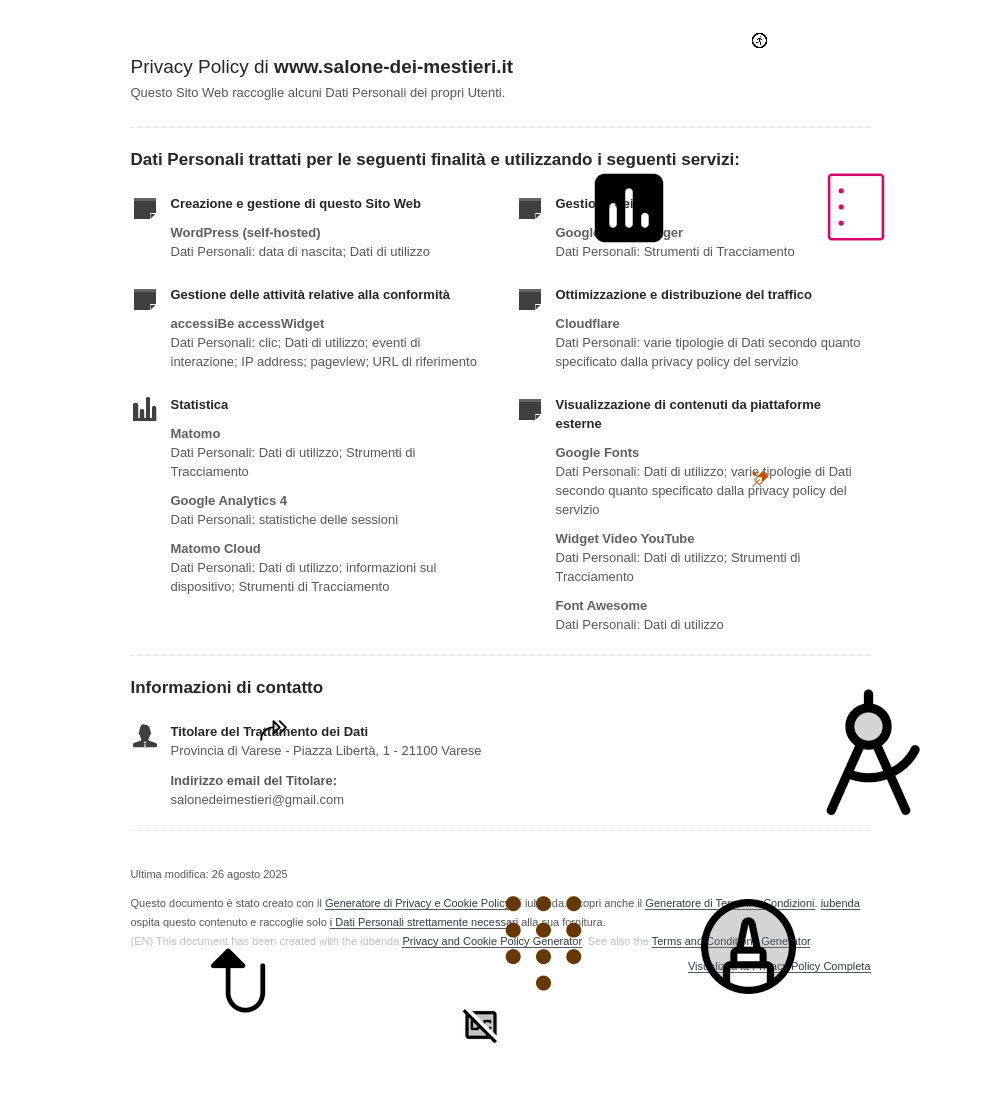 This screenshot has height=1105, width=1001. What do you see at coordinates (240, 980) in the screenshot?
I see `undo or go back to previous state` at bounding box center [240, 980].